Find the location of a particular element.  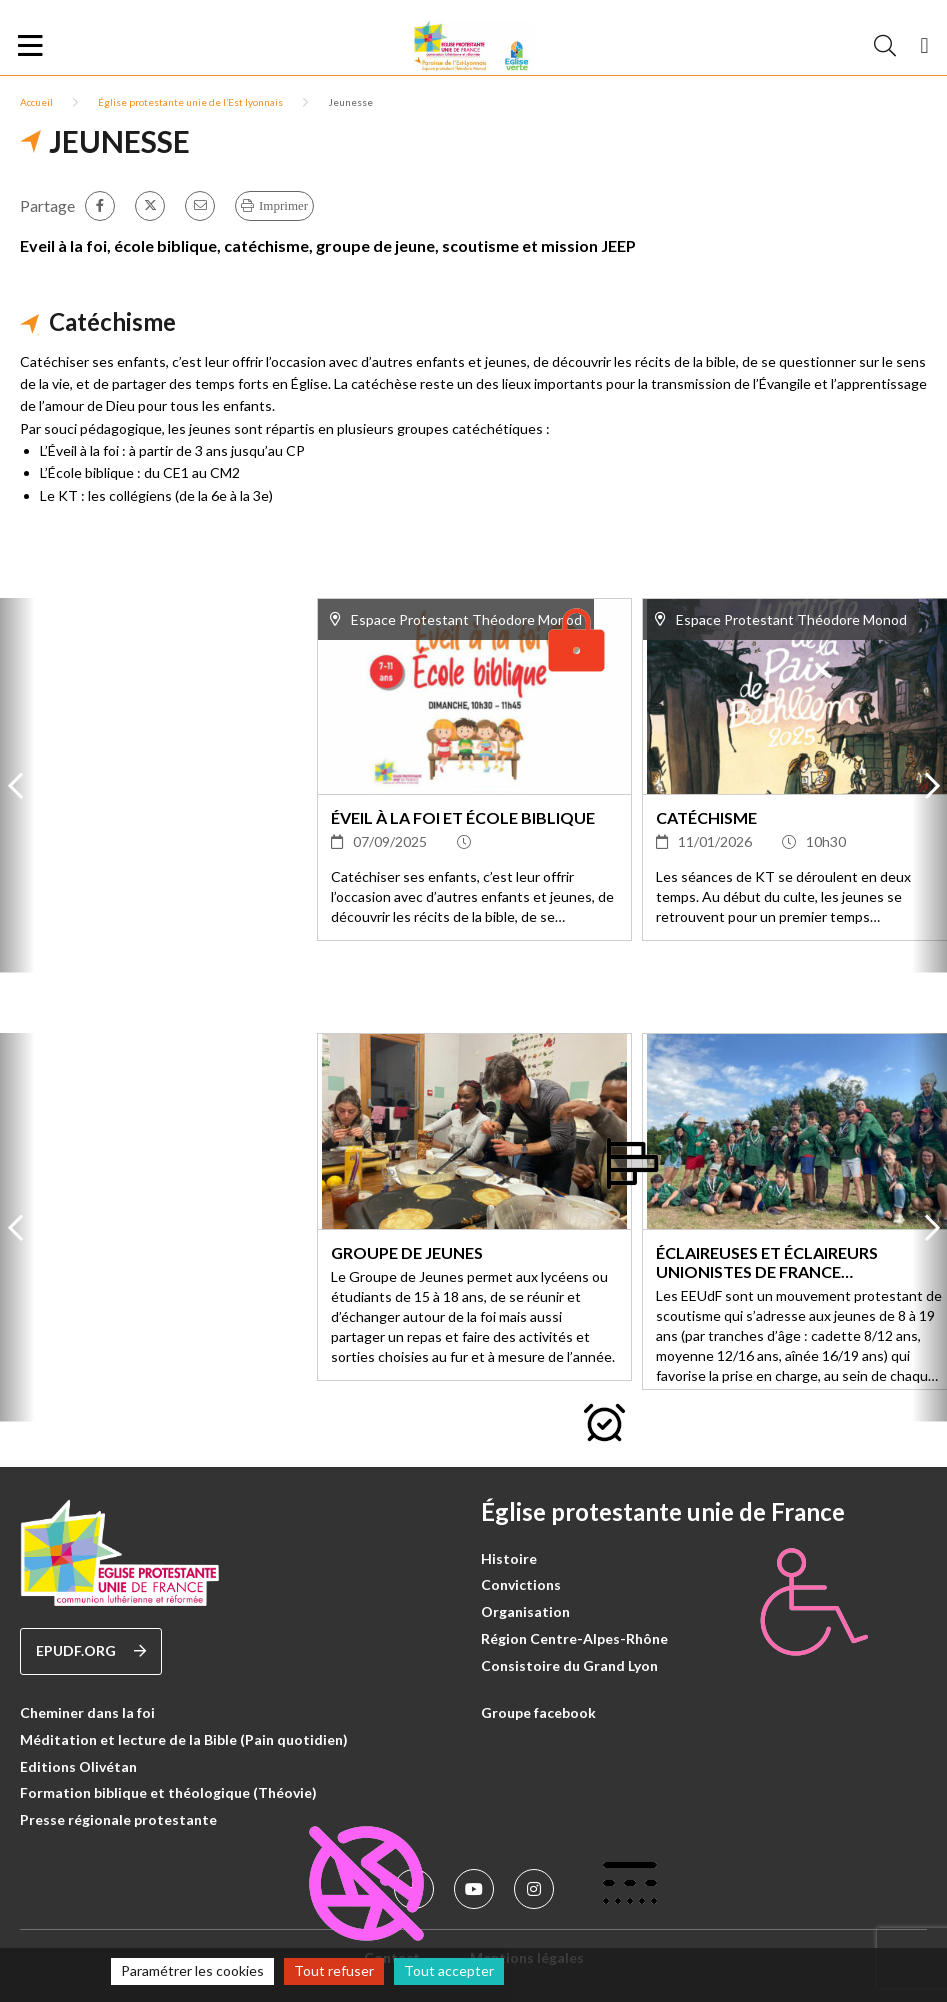

view horizontal bar chart data is located at coordinates (630, 1163).